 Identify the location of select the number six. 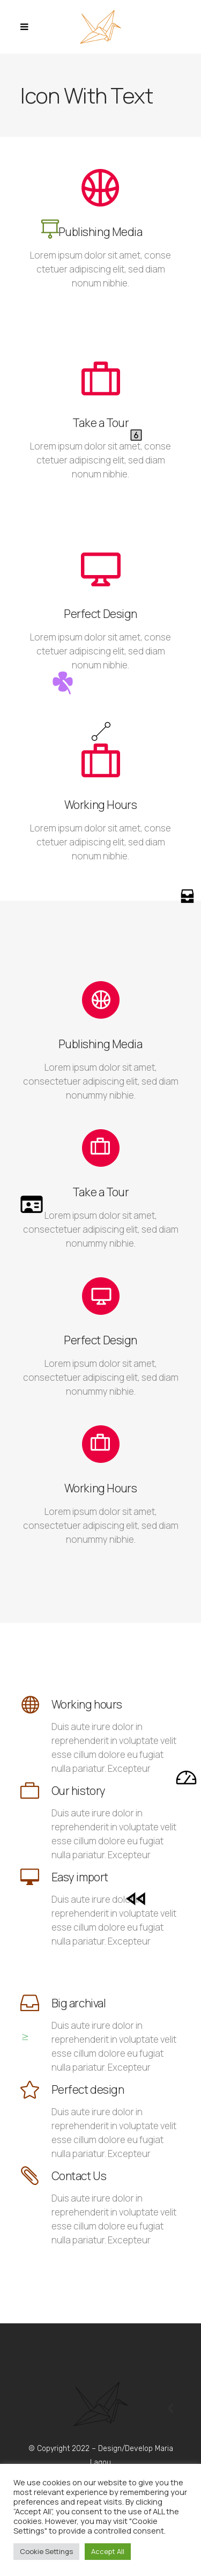
(136, 435).